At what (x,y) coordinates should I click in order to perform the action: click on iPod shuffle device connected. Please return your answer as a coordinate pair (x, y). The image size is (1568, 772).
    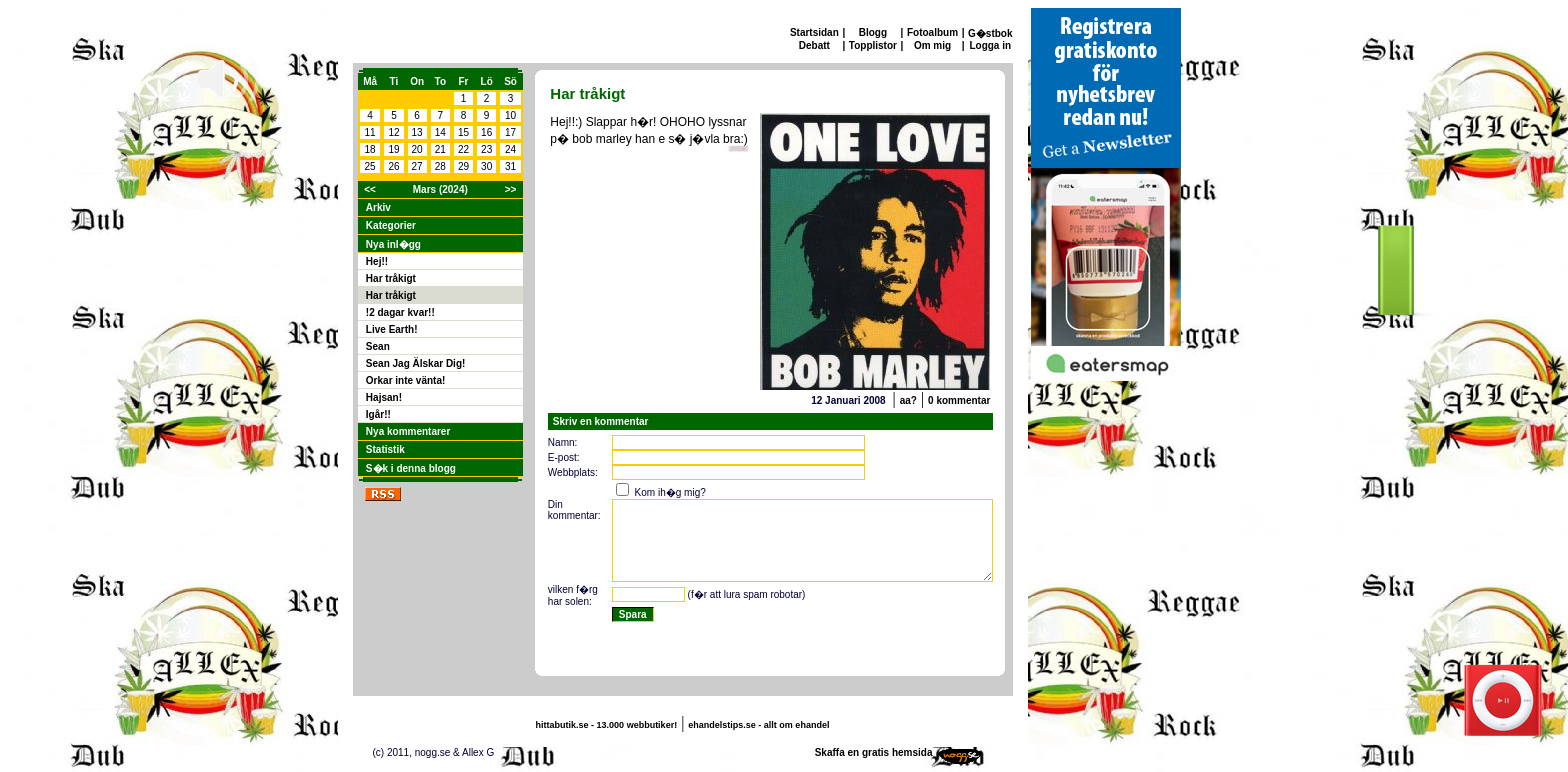
    Looking at the image, I should click on (1503, 700).